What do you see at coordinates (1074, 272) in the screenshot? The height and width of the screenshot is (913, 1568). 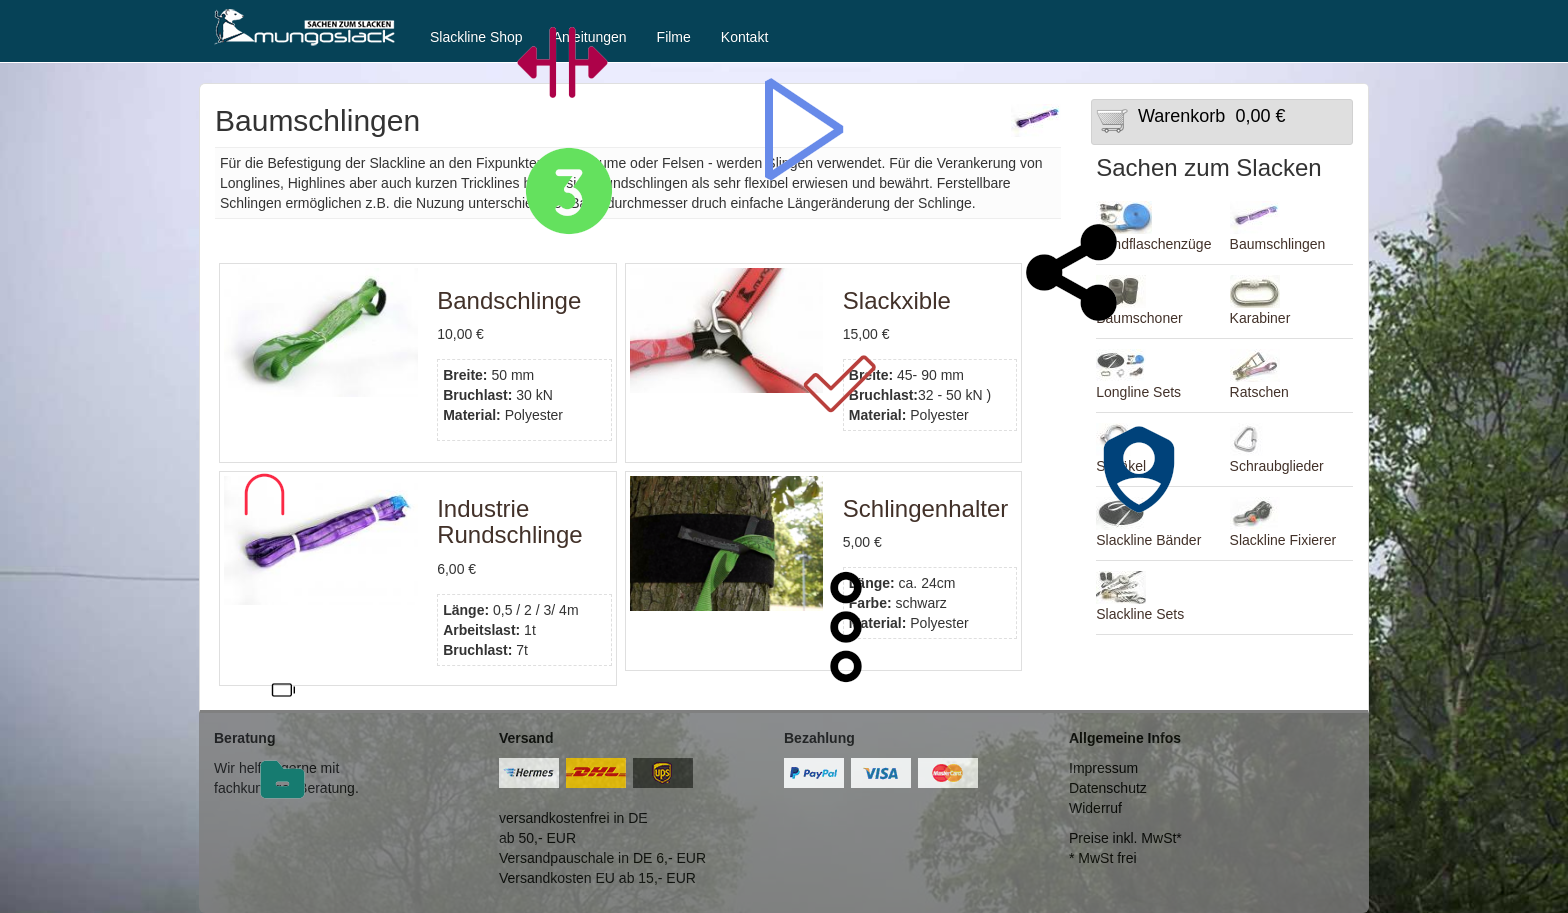 I see `share content with others` at bounding box center [1074, 272].